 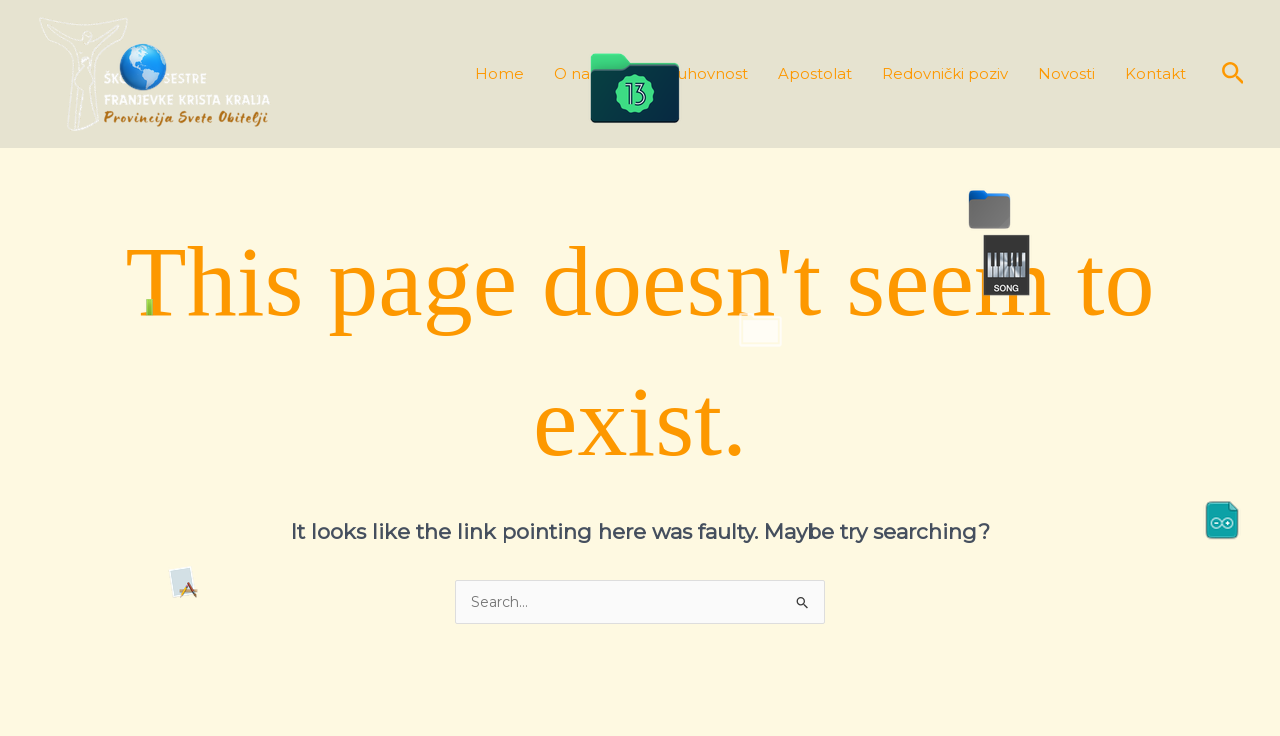 I want to click on open a song file in GarageBand, so click(x=1006, y=266).